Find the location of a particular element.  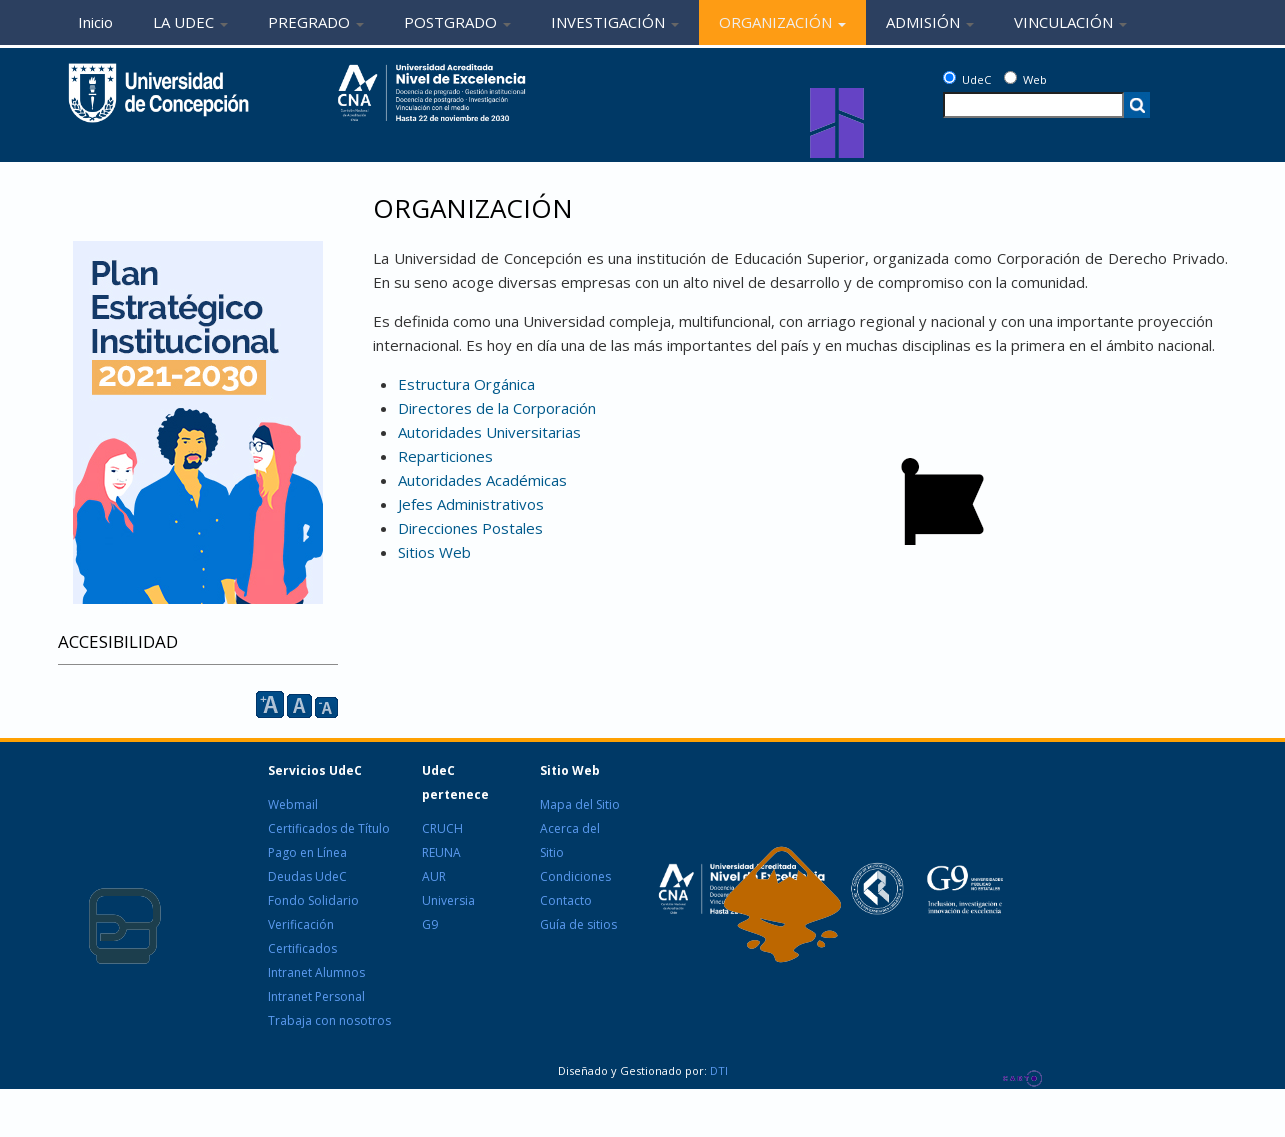

font awesome brand logo is located at coordinates (942, 501).